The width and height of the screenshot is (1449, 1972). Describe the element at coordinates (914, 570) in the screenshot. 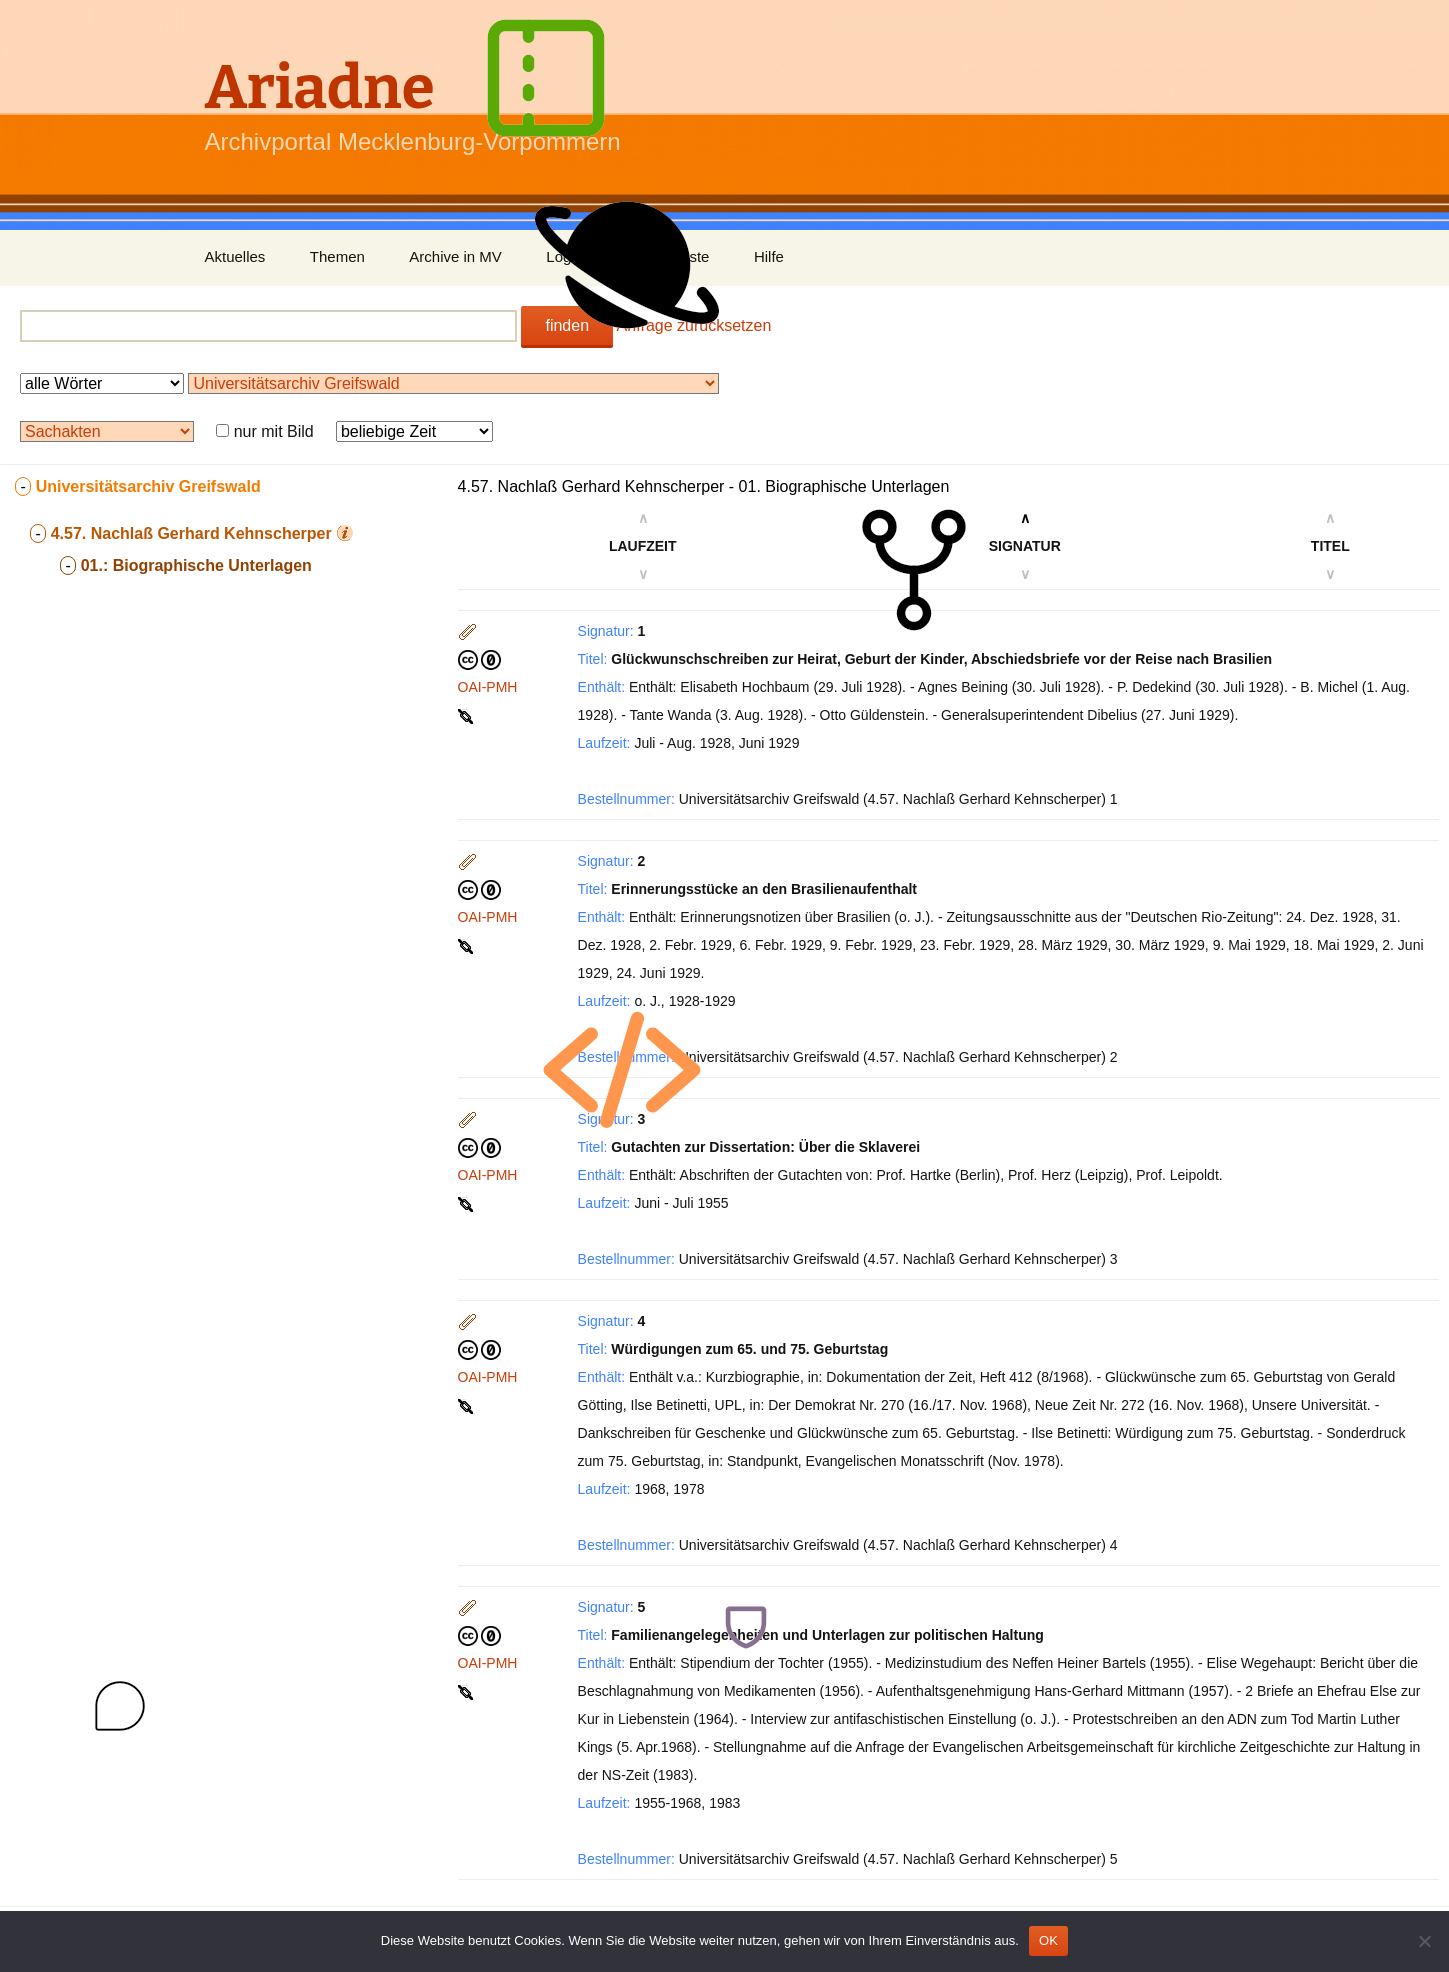

I see `view git branch network or commit history` at that location.